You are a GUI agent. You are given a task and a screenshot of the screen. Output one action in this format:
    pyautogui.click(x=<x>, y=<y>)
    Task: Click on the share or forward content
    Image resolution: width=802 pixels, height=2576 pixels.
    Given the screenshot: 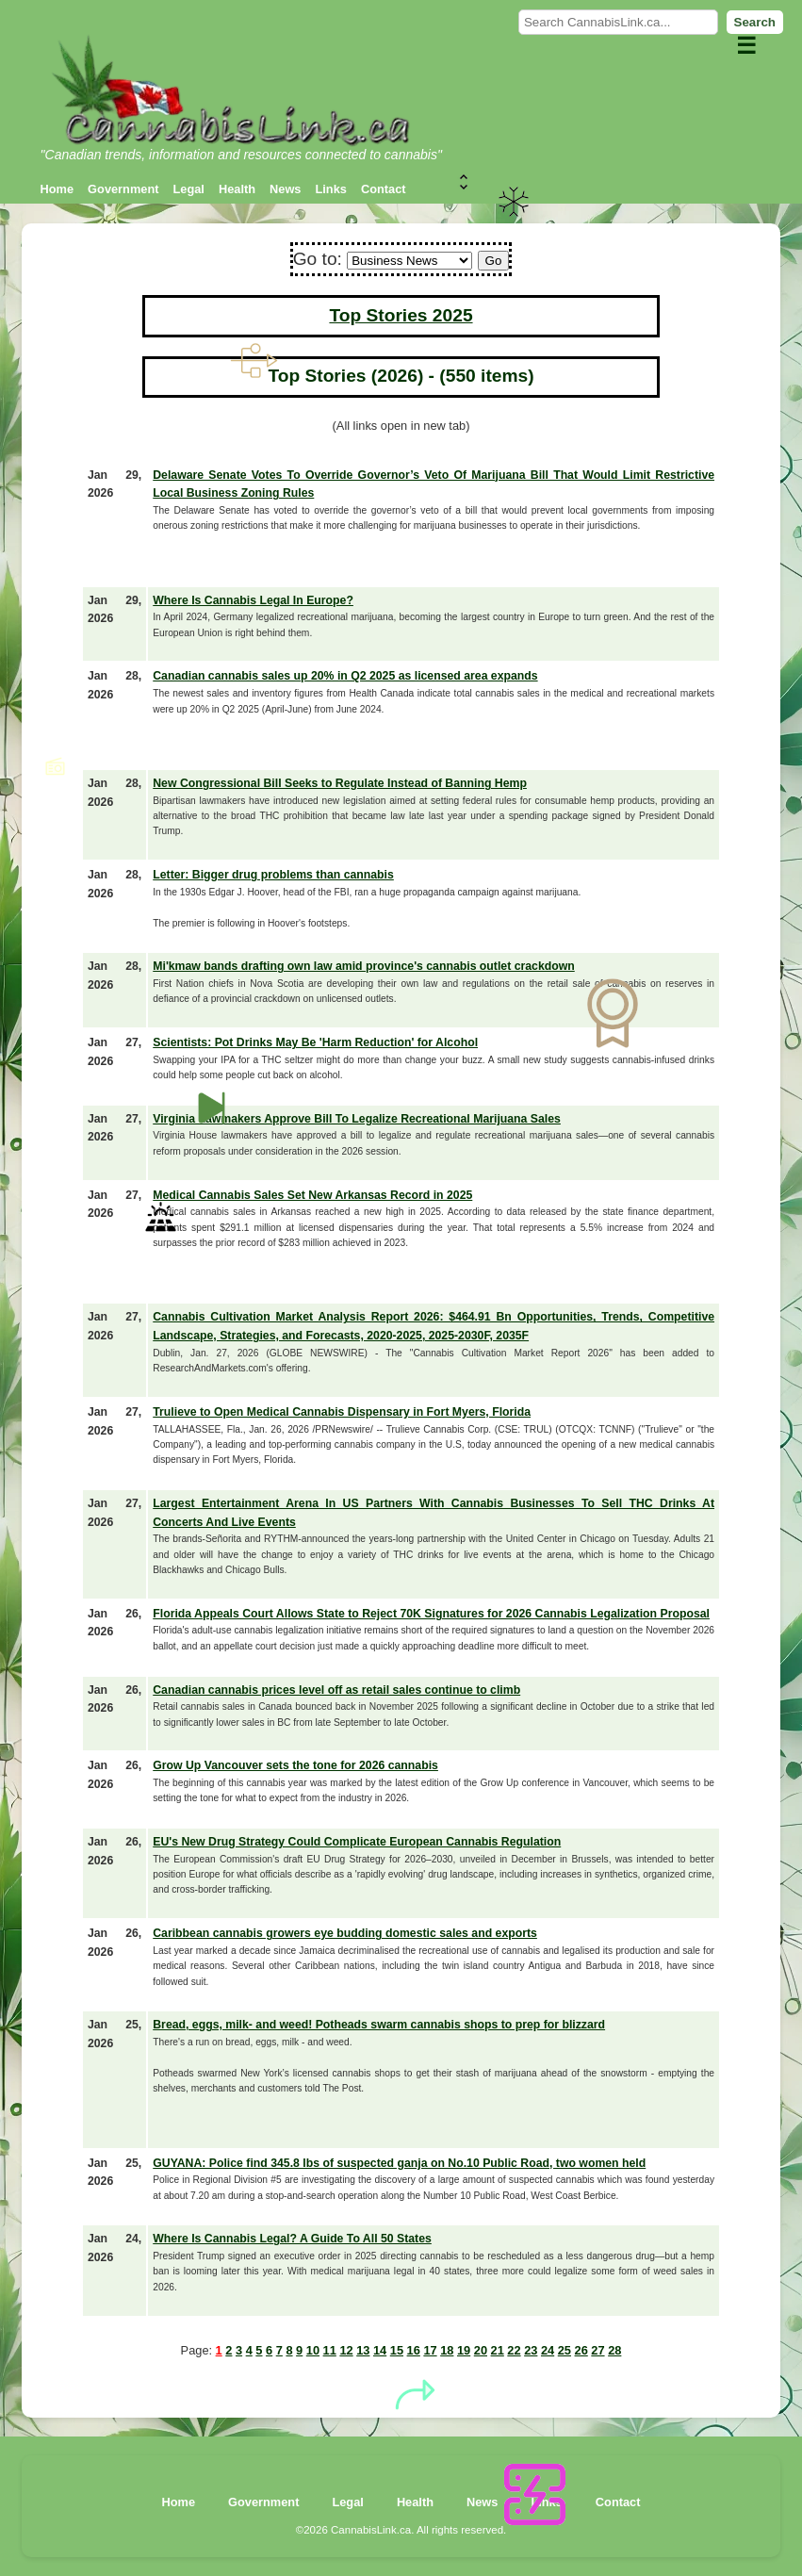 What is the action you would take?
    pyautogui.click(x=415, y=2394)
    